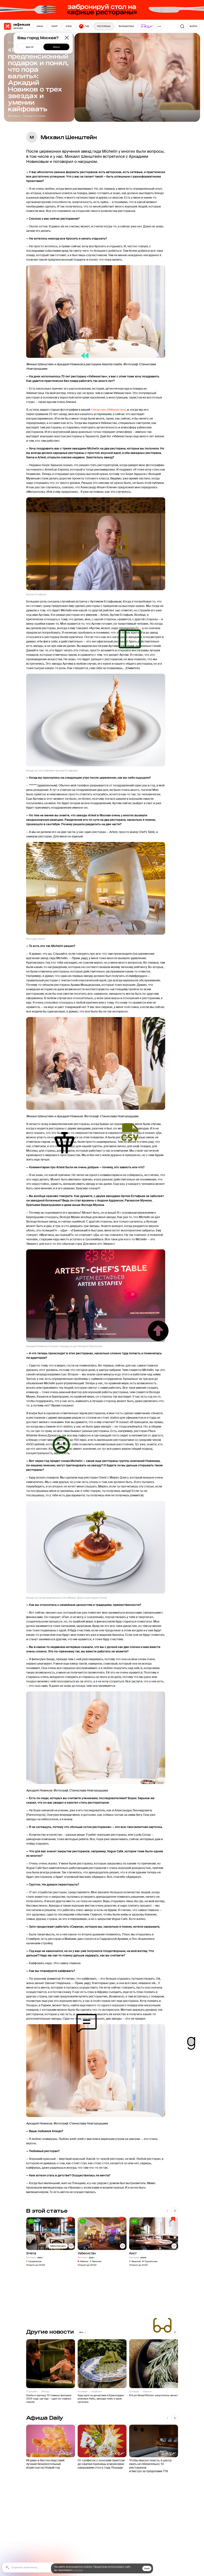 This screenshot has width=204, height=2576. Describe the element at coordinates (162, 2326) in the screenshot. I see `toggle reading mode or reader view` at that location.